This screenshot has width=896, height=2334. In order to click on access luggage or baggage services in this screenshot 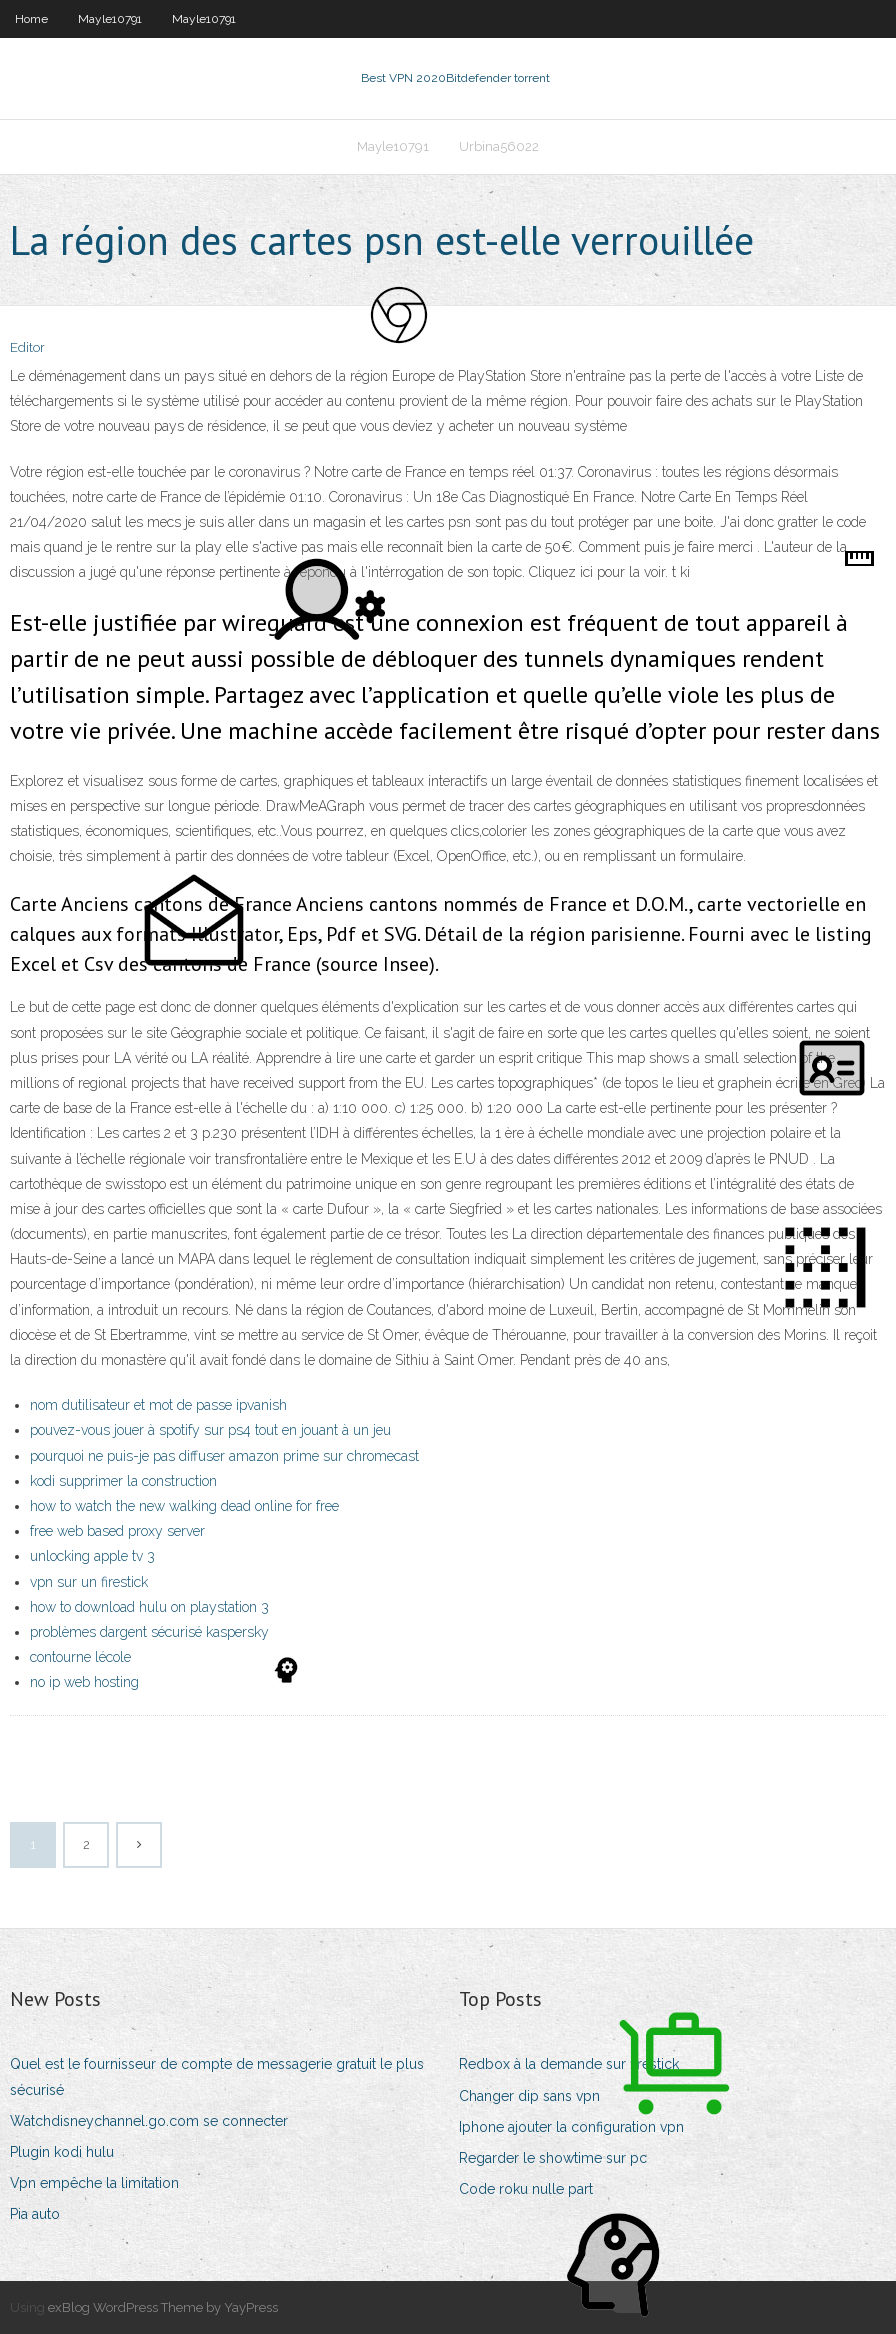, I will do `click(672, 2061)`.